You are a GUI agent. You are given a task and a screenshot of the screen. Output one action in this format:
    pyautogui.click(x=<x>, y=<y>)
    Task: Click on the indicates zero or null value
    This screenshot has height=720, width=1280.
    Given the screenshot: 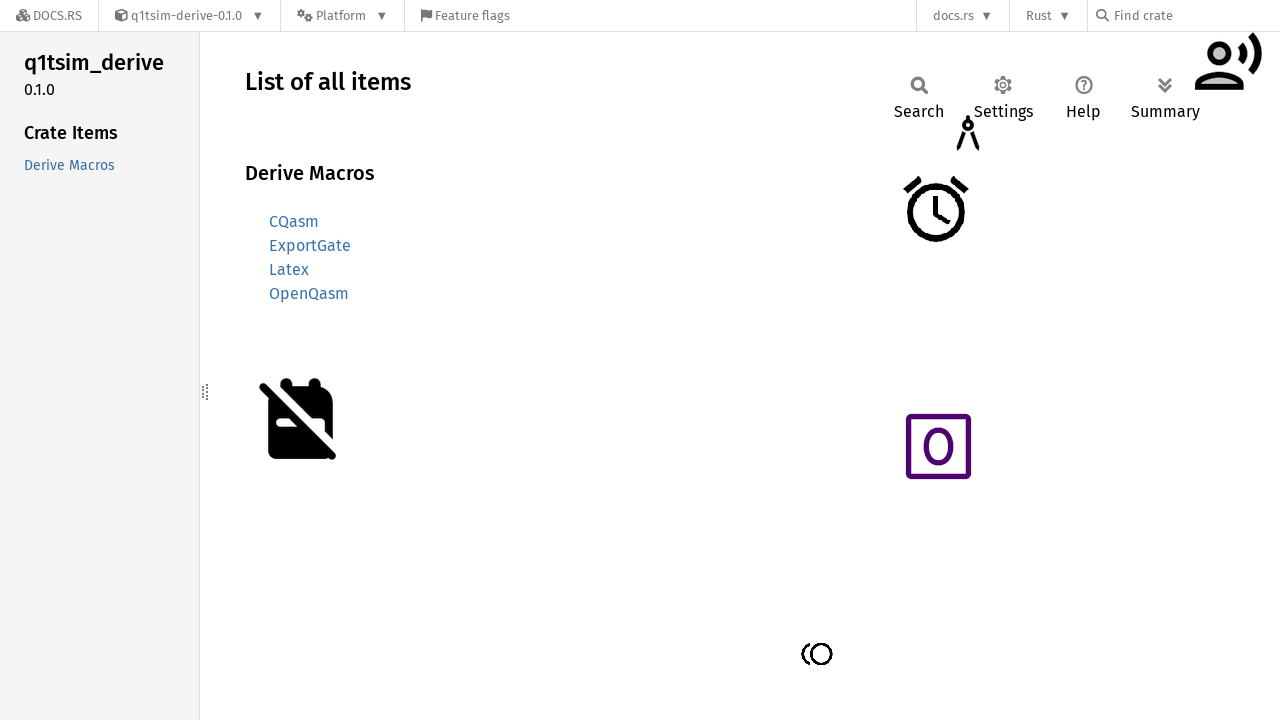 What is the action you would take?
    pyautogui.click(x=938, y=446)
    